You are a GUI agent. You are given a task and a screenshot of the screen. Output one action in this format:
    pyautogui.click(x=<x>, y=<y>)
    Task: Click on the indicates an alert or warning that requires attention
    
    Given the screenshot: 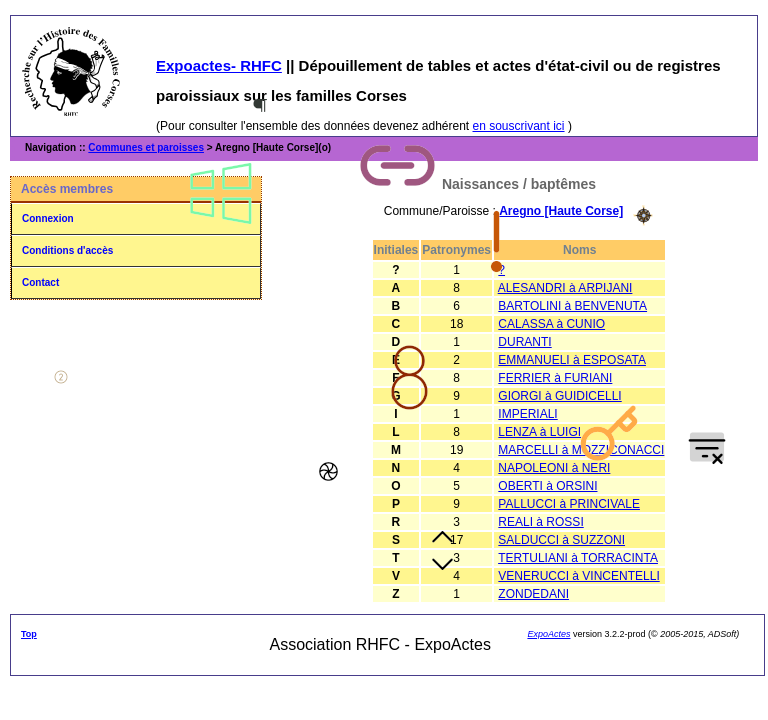 What is the action you would take?
    pyautogui.click(x=496, y=241)
    